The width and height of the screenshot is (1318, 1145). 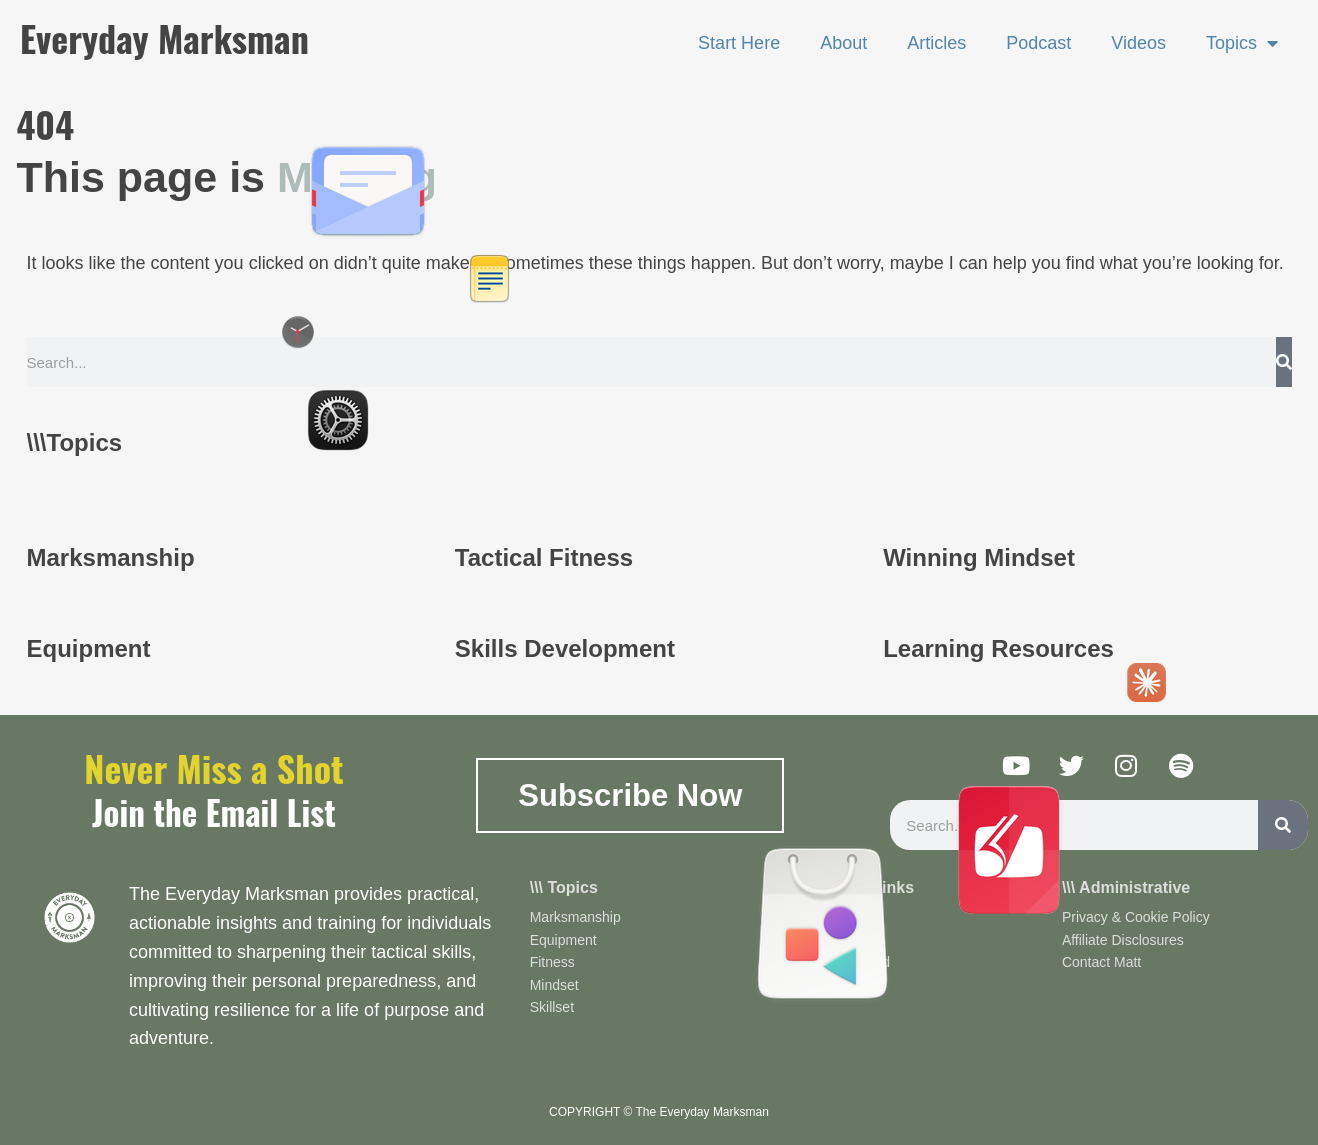 I want to click on open system settings, so click(x=338, y=420).